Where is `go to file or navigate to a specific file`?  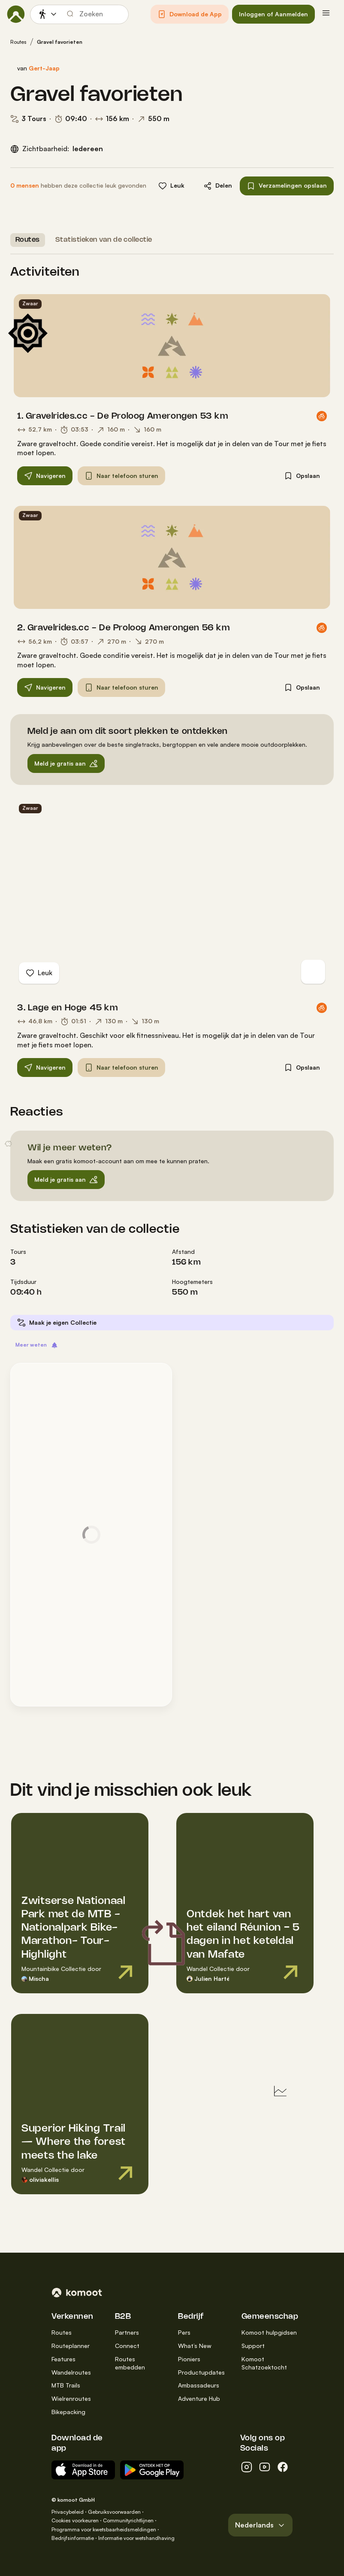
go to file or navigate to a specific file is located at coordinates (166, 1944).